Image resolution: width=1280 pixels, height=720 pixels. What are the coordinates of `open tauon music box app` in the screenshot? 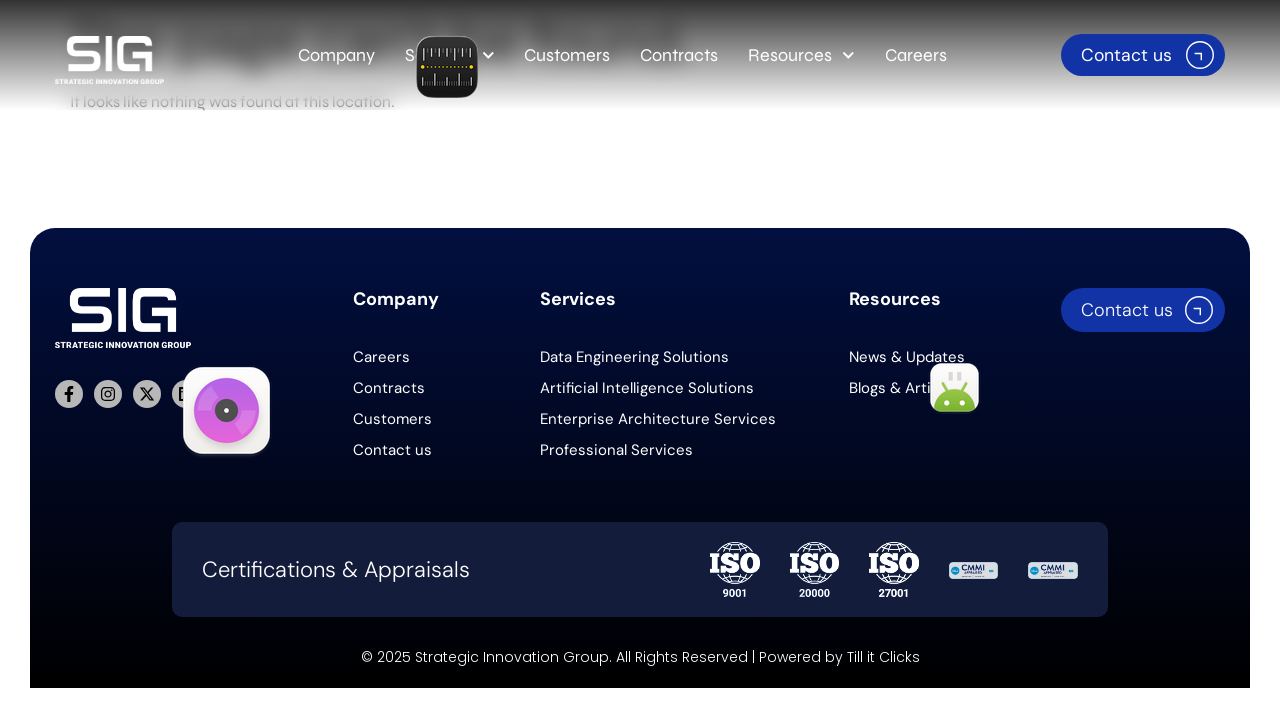 It's located at (226, 410).